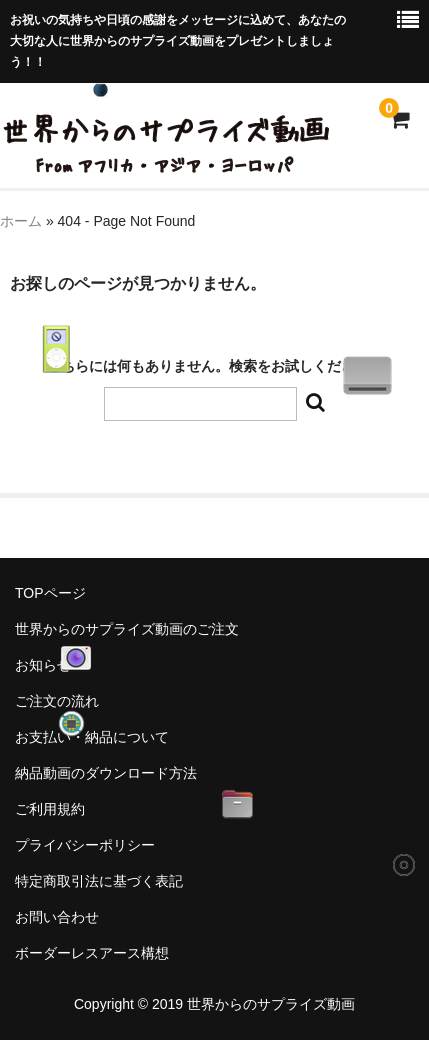  I want to click on indicates optical media such as a CD or DVD, so click(404, 865).